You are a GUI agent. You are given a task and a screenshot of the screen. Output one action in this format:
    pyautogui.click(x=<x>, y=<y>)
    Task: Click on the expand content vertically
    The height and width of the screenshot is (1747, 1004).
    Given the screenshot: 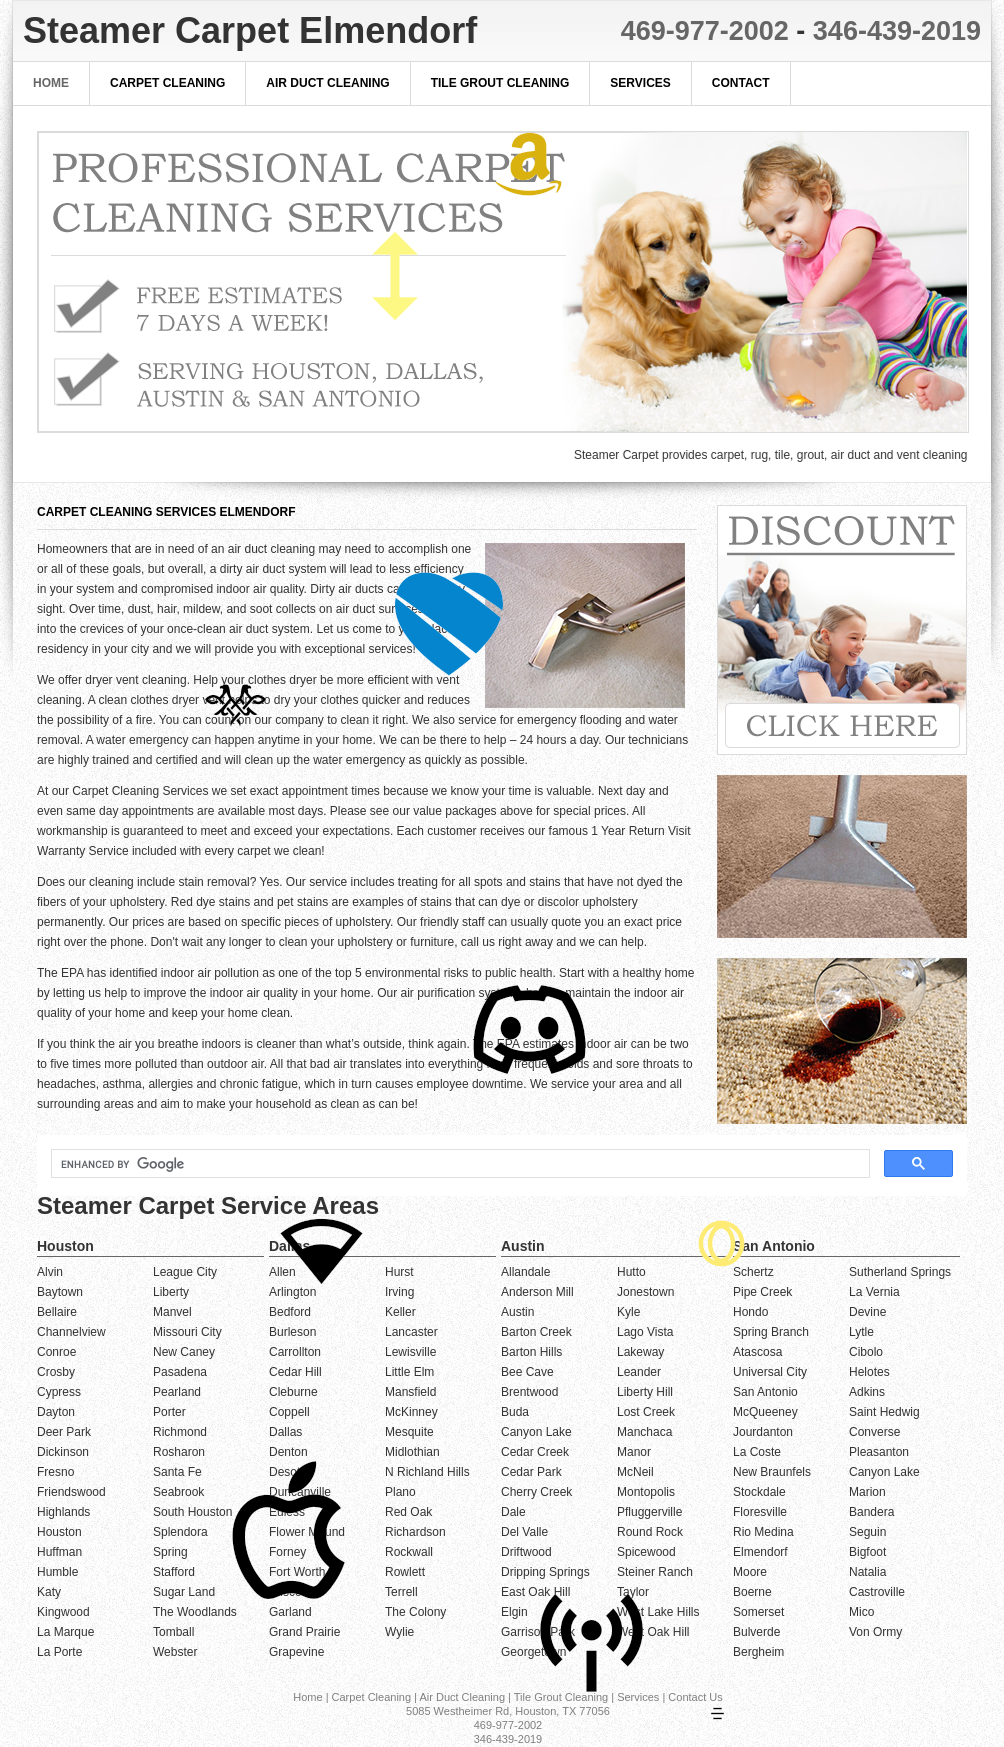 What is the action you would take?
    pyautogui.click(x=395, y=276)
    